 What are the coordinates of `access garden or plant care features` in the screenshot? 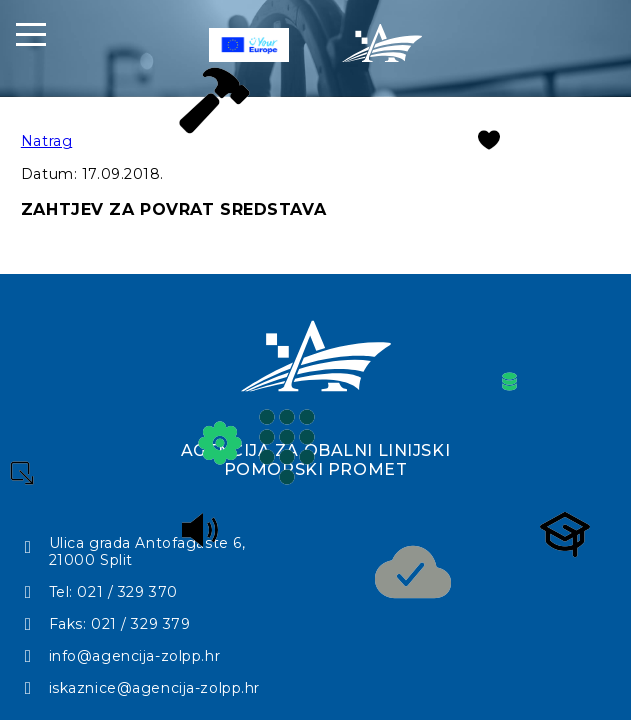 It's located at (220, 443).